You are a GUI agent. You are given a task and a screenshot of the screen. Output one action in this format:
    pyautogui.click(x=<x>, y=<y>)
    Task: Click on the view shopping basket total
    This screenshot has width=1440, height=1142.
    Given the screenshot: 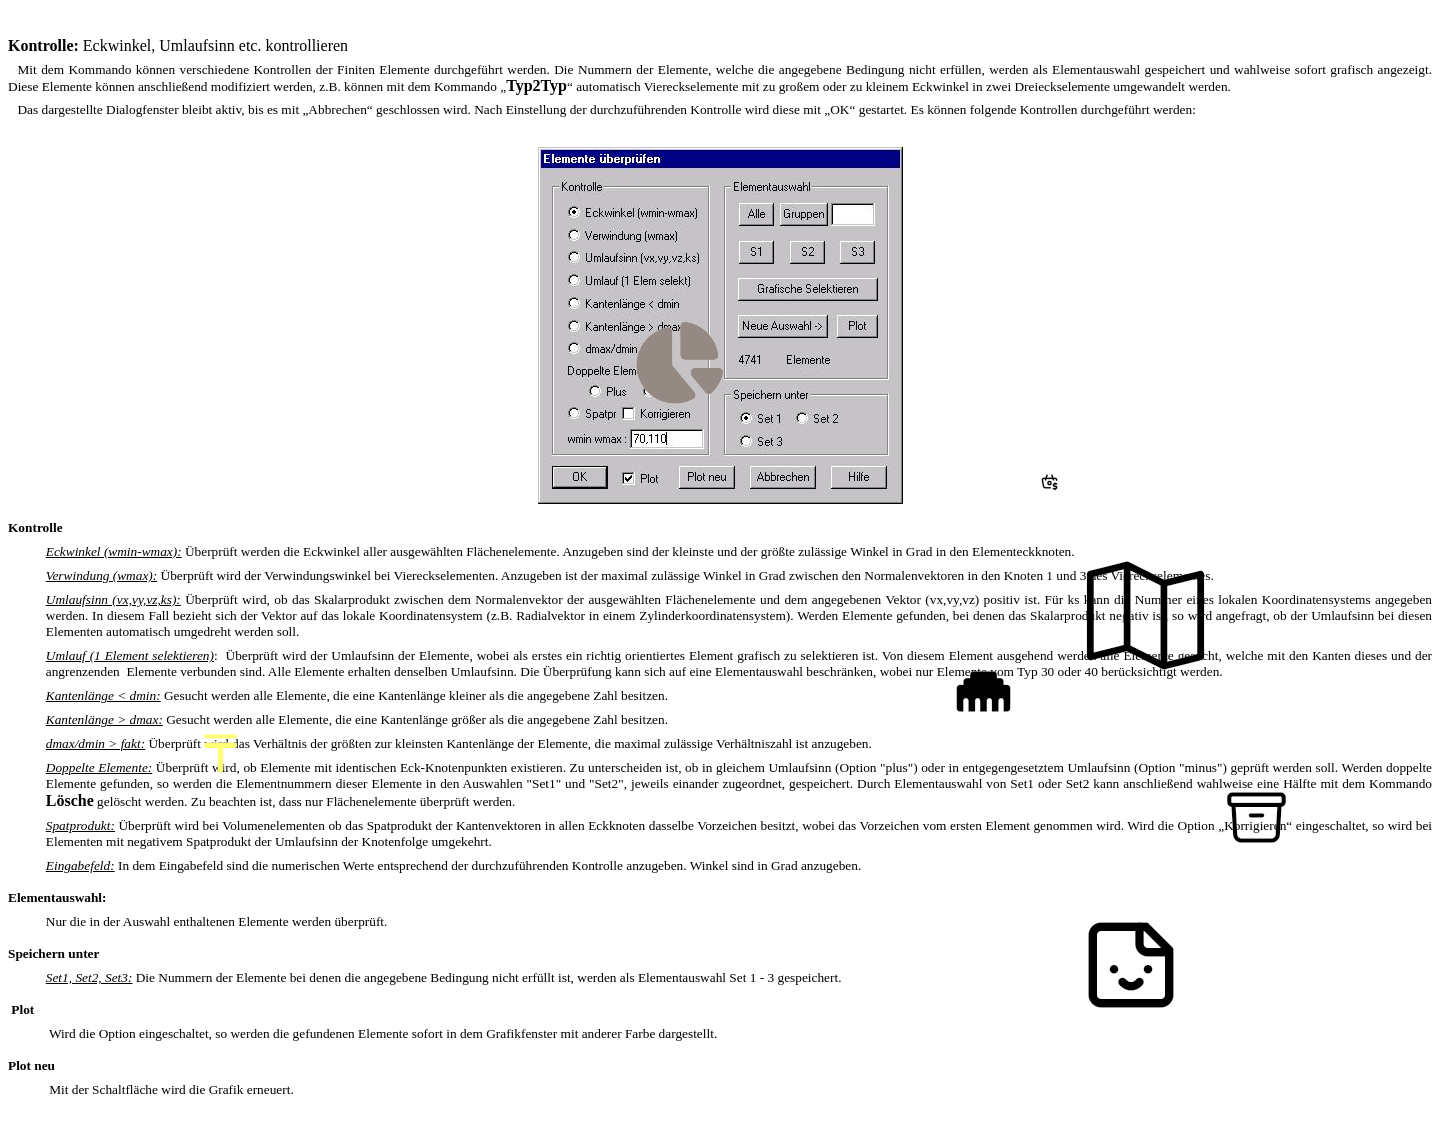 What is the action you would take?
    pyautogui.click(x=1049, y=481)
    